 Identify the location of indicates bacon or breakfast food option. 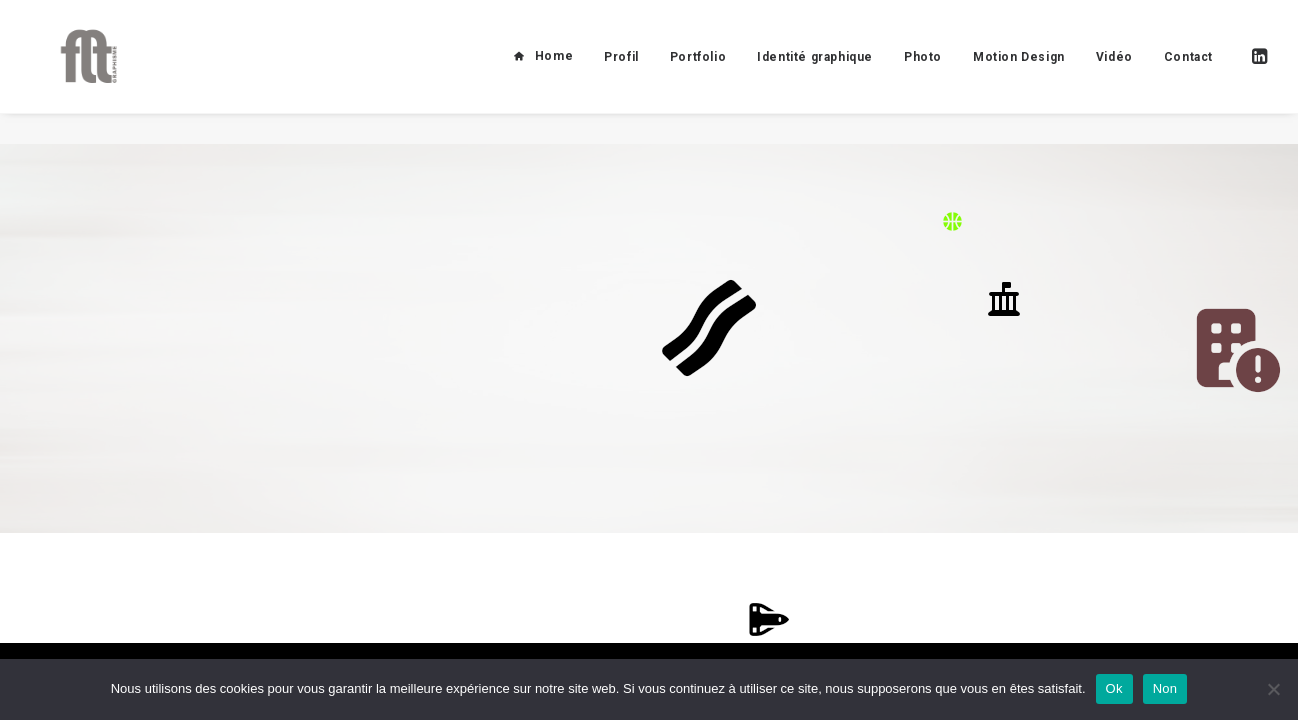
(709, 328).